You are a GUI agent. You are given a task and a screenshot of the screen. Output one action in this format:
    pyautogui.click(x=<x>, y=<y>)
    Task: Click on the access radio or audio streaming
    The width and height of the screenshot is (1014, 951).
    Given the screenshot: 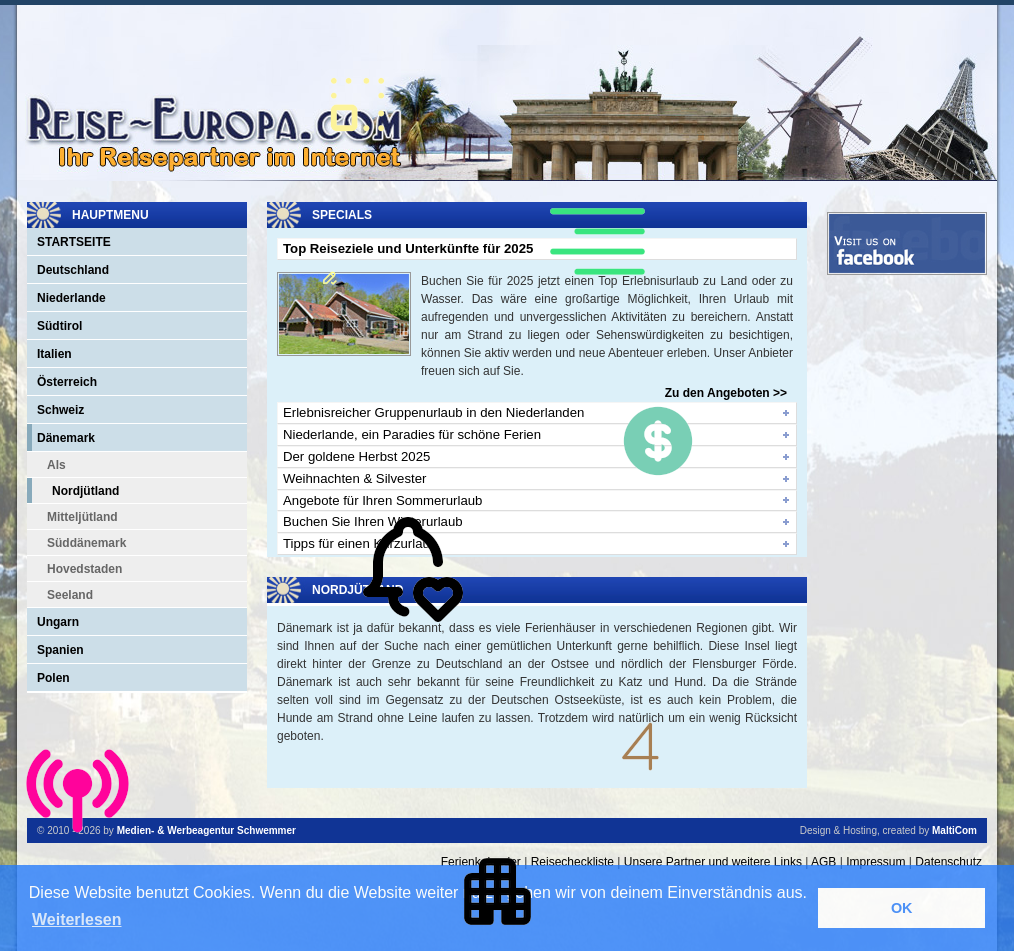 What is the action you would take?
    pyautogui.click(x=77, y=788)
    